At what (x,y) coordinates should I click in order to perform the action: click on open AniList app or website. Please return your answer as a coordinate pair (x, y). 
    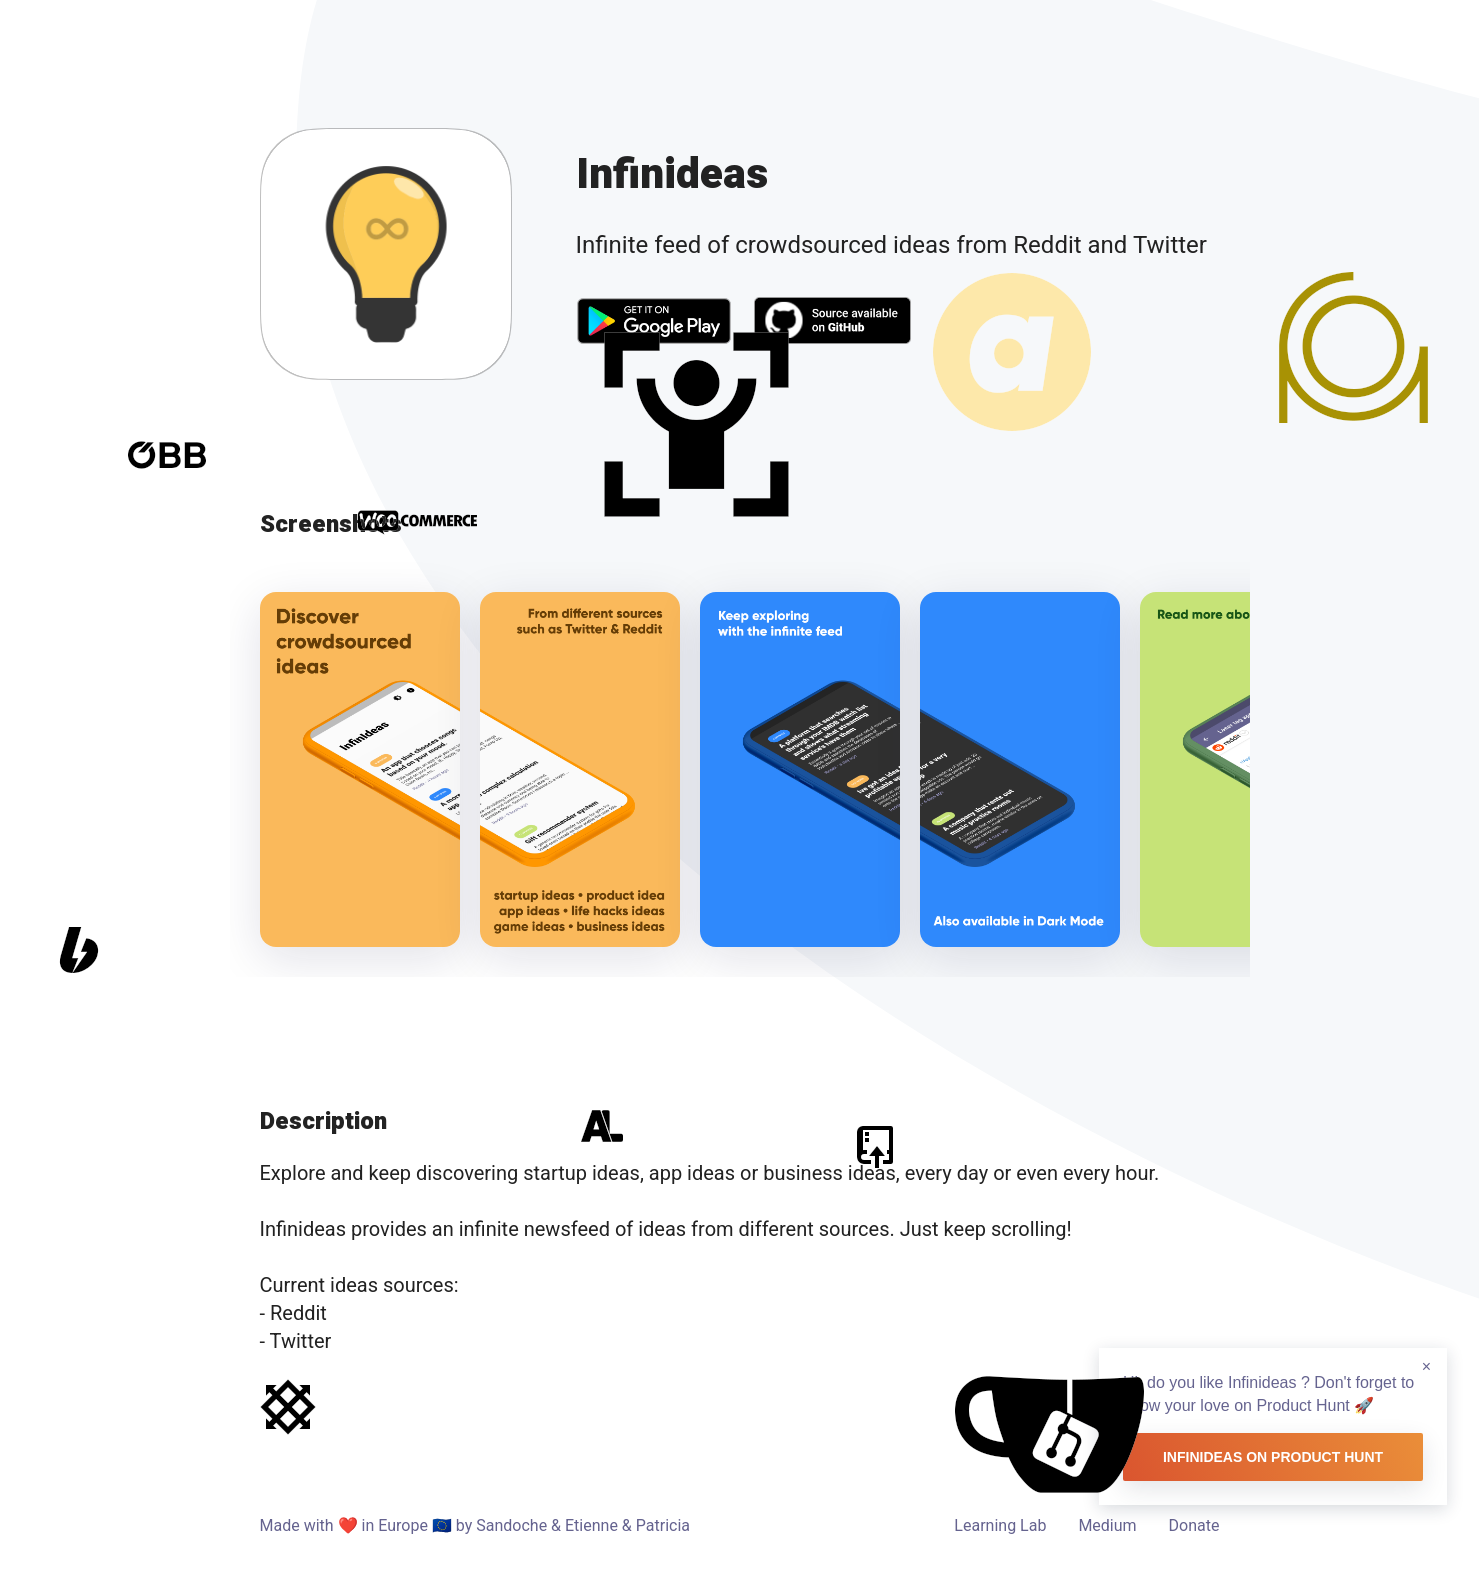
    Looking at the image, I should click on (602, 1126).